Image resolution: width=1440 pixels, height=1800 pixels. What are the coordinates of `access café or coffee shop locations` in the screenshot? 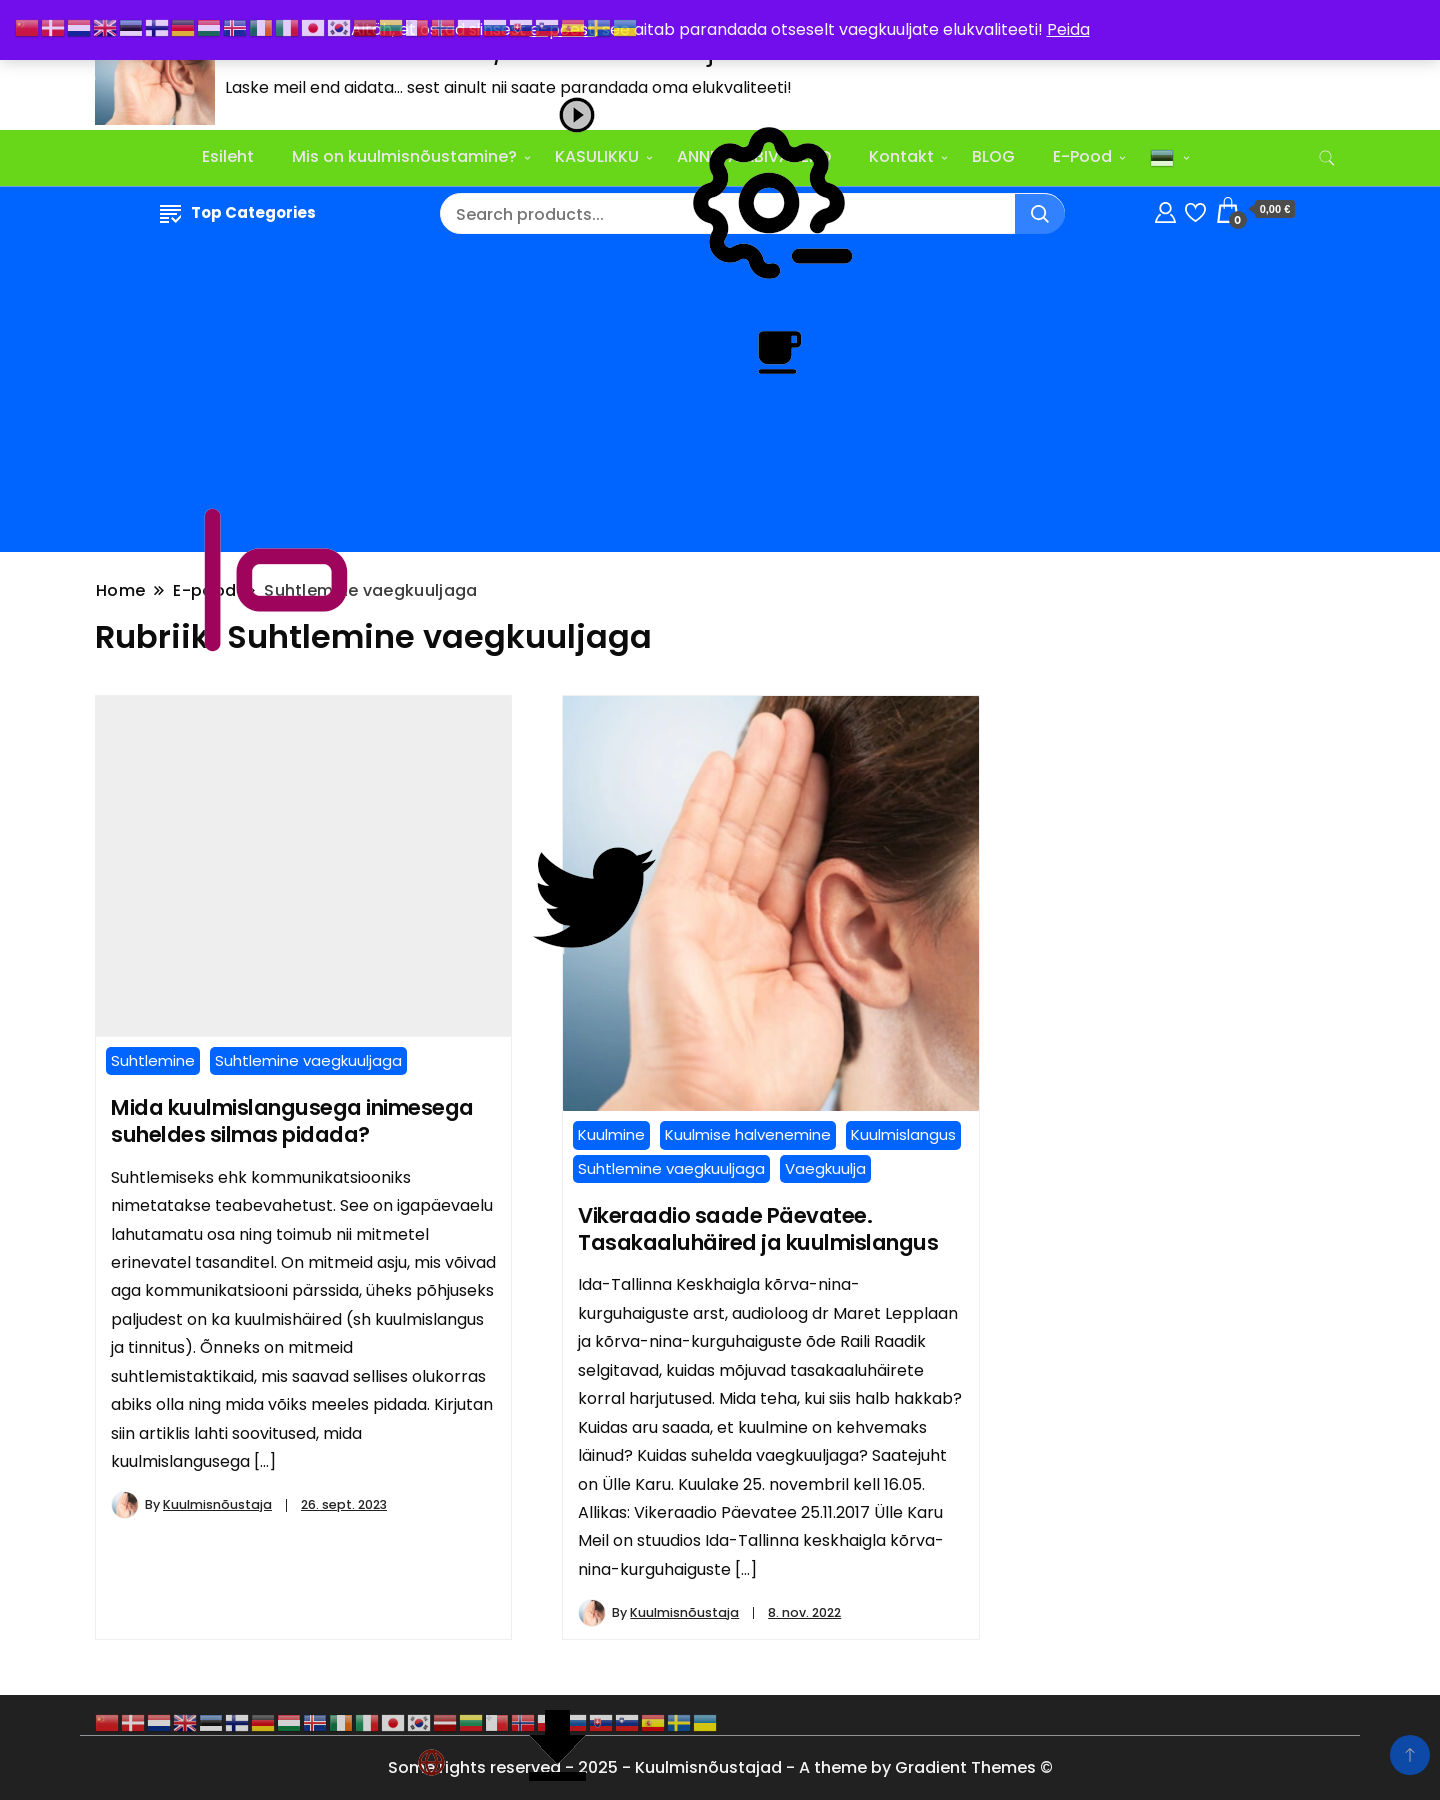 It's located at (777, 352).